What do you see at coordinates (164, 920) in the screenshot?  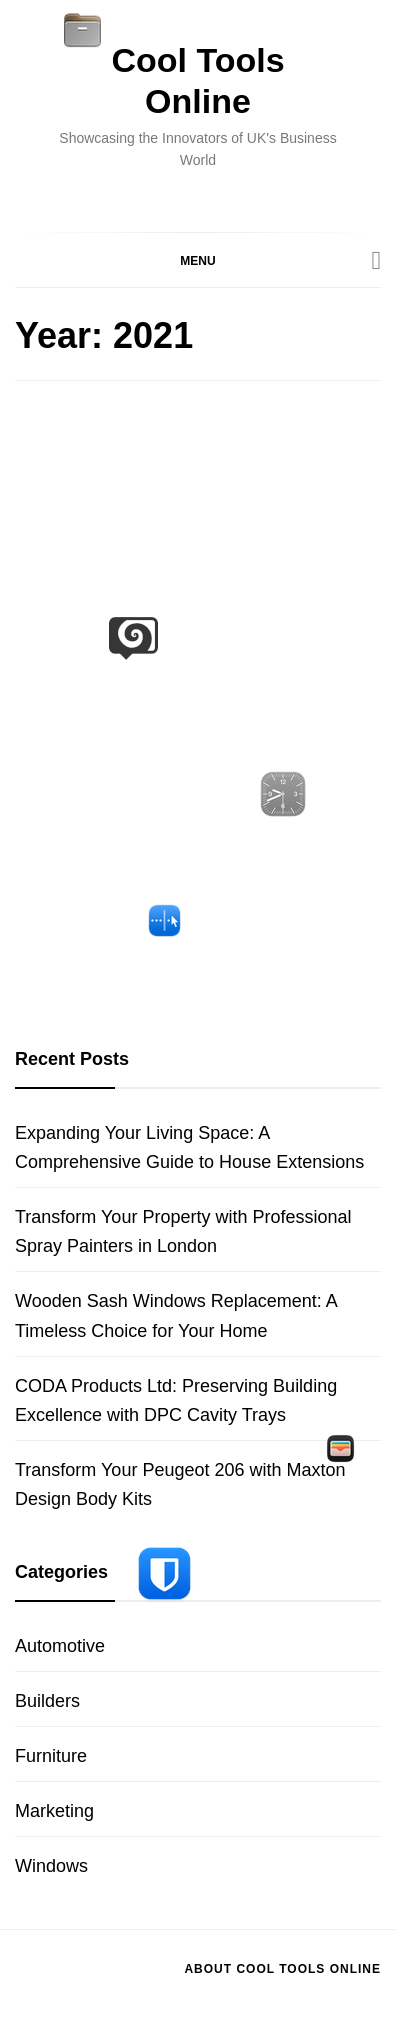 I see `access universal control settings for multi-device cursor sharing` at bounding box center [164, 920].